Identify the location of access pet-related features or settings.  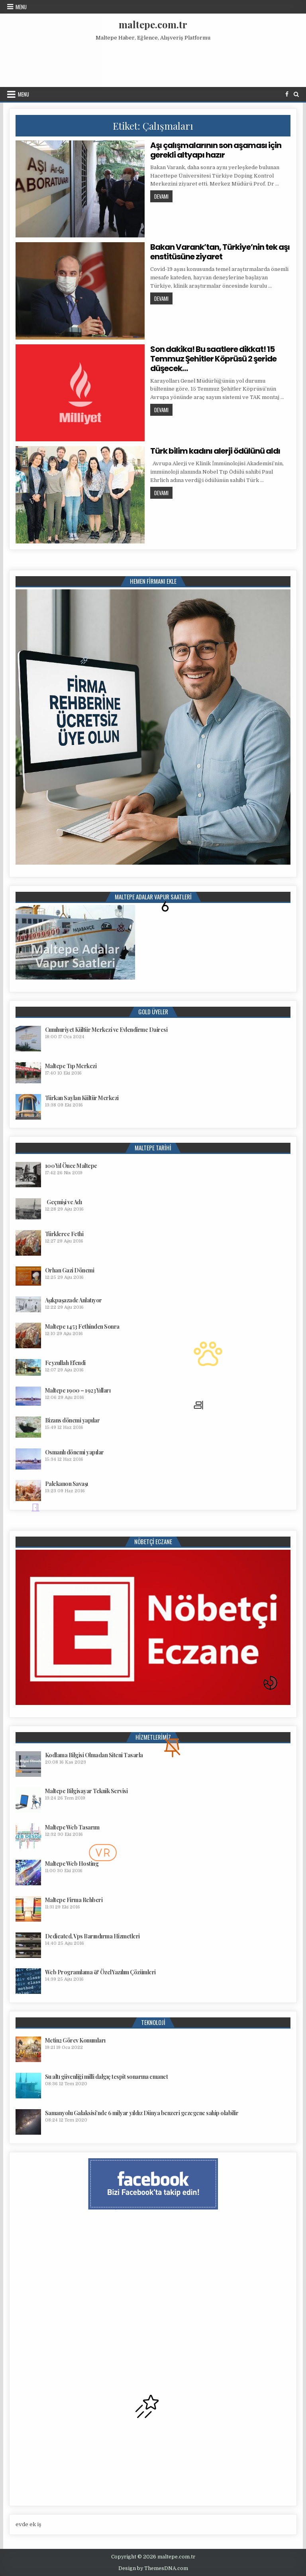
(208, 1354).